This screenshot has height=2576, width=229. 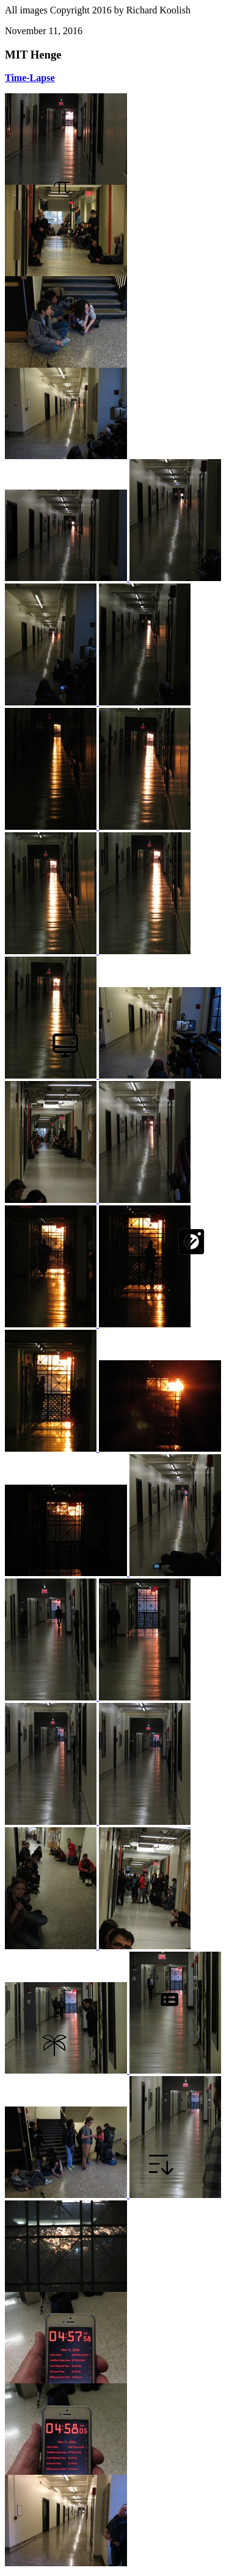 I want to click on switch to desktop view, so click(x=65, y=1044).